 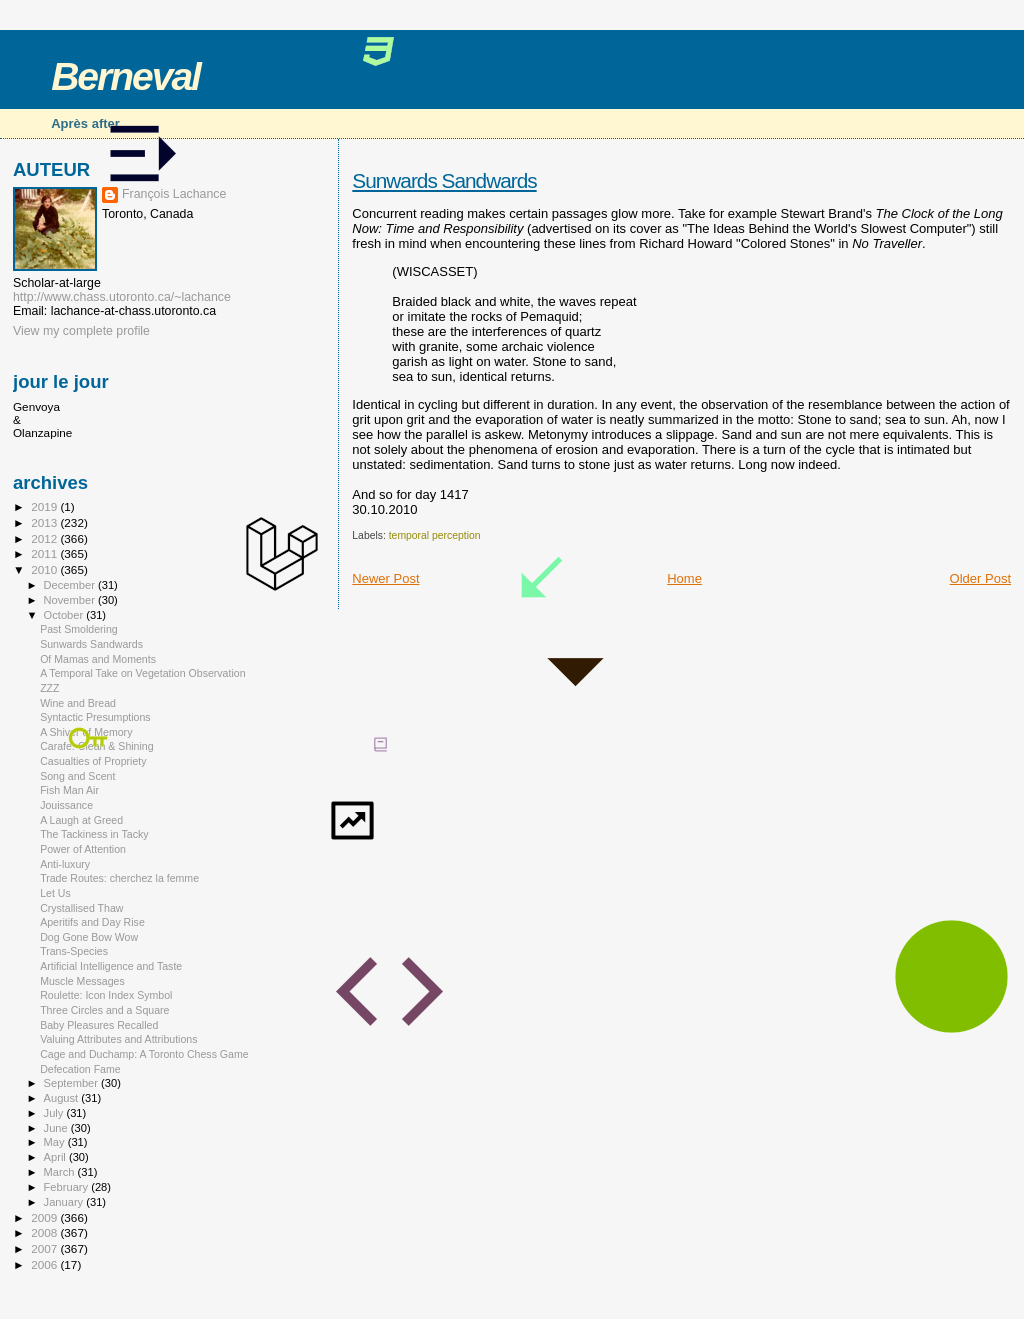 I want to click on css3 logo, so click(x=379, y=51).